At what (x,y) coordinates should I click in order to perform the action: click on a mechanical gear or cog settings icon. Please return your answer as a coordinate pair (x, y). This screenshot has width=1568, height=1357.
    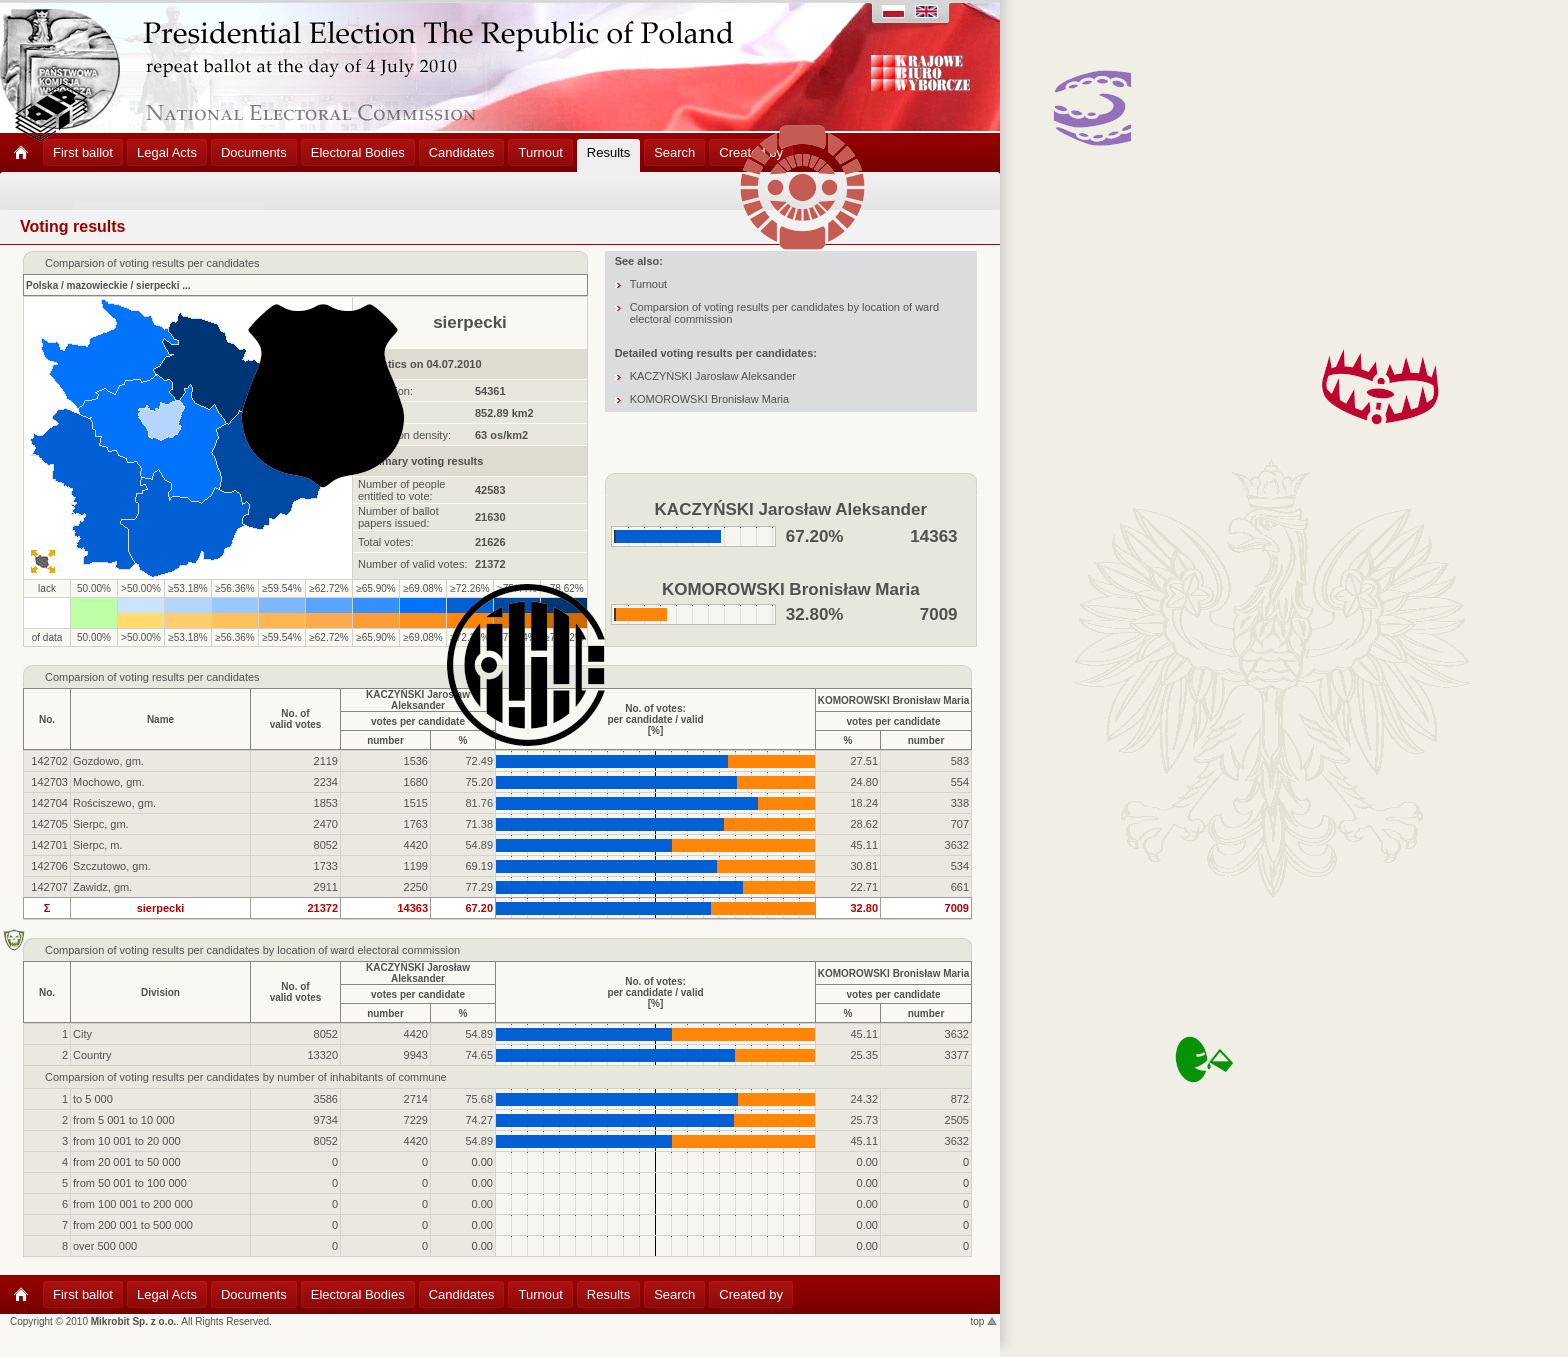
    Looking at the image, I should click on (802, 187).